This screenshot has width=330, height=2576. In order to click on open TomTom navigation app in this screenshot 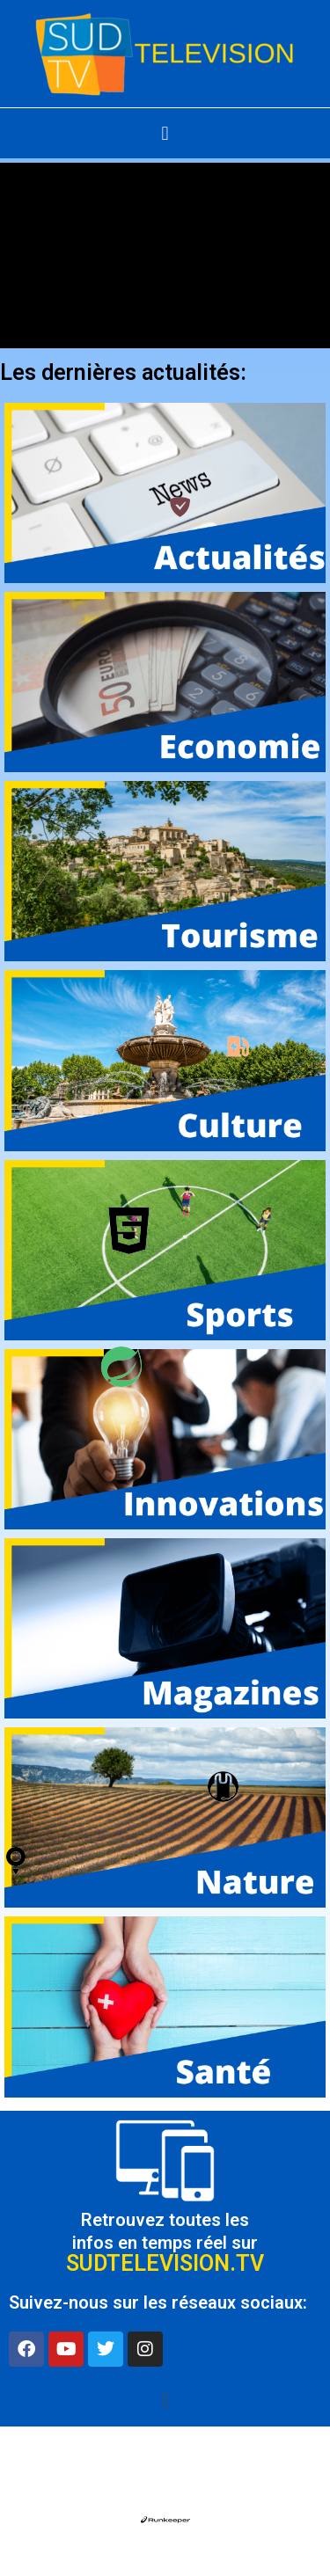, I will do `click(16, 1861)`.